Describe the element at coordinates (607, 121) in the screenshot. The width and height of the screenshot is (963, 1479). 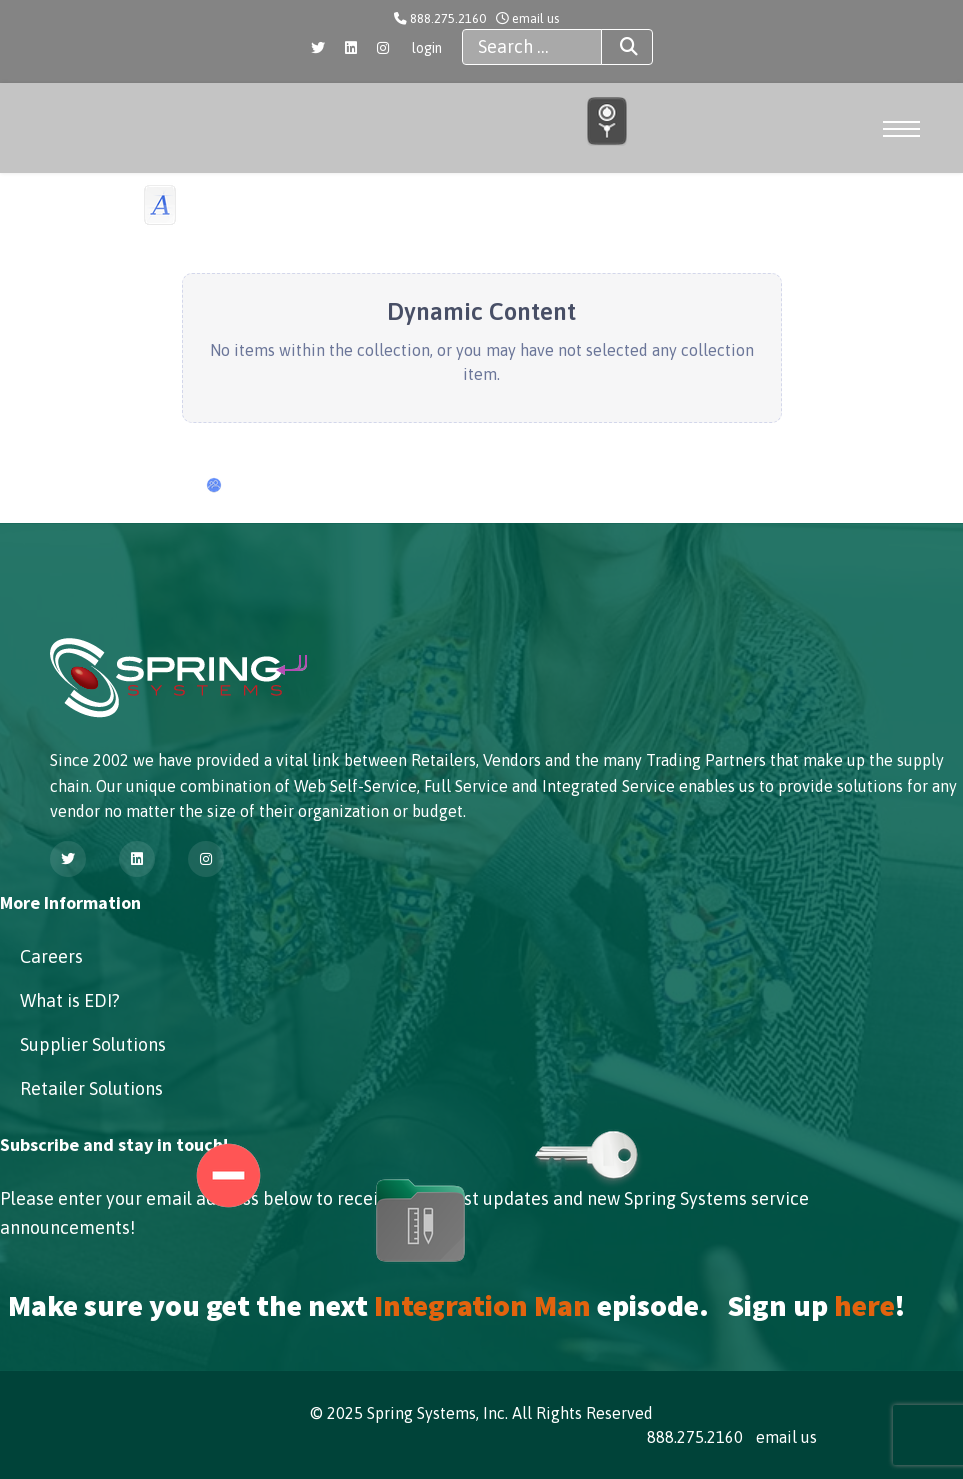
I see `open déjà dup backup utility` at that location.